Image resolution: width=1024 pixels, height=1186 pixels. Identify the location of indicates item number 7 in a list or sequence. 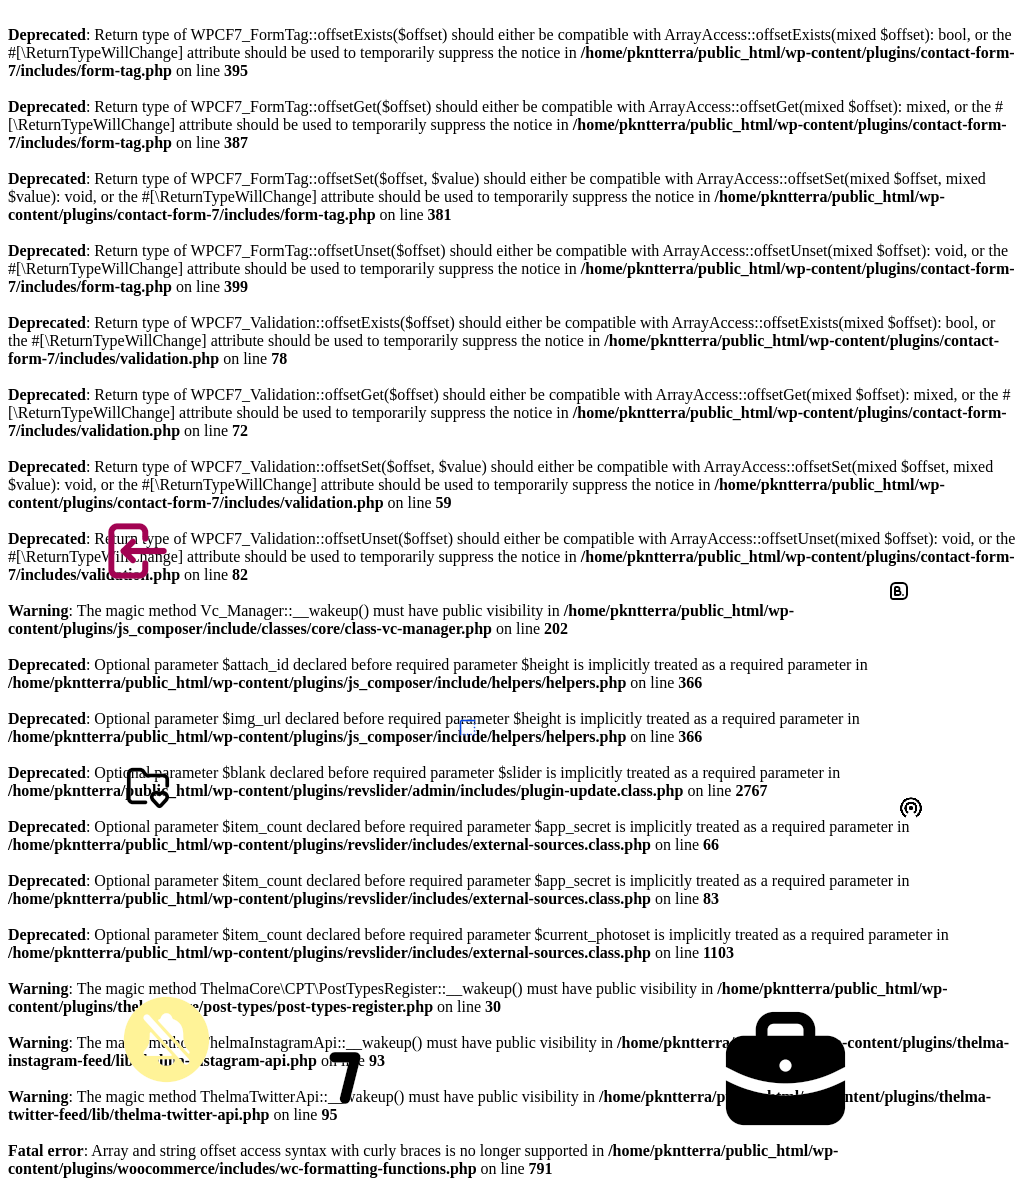
(345, 1078).